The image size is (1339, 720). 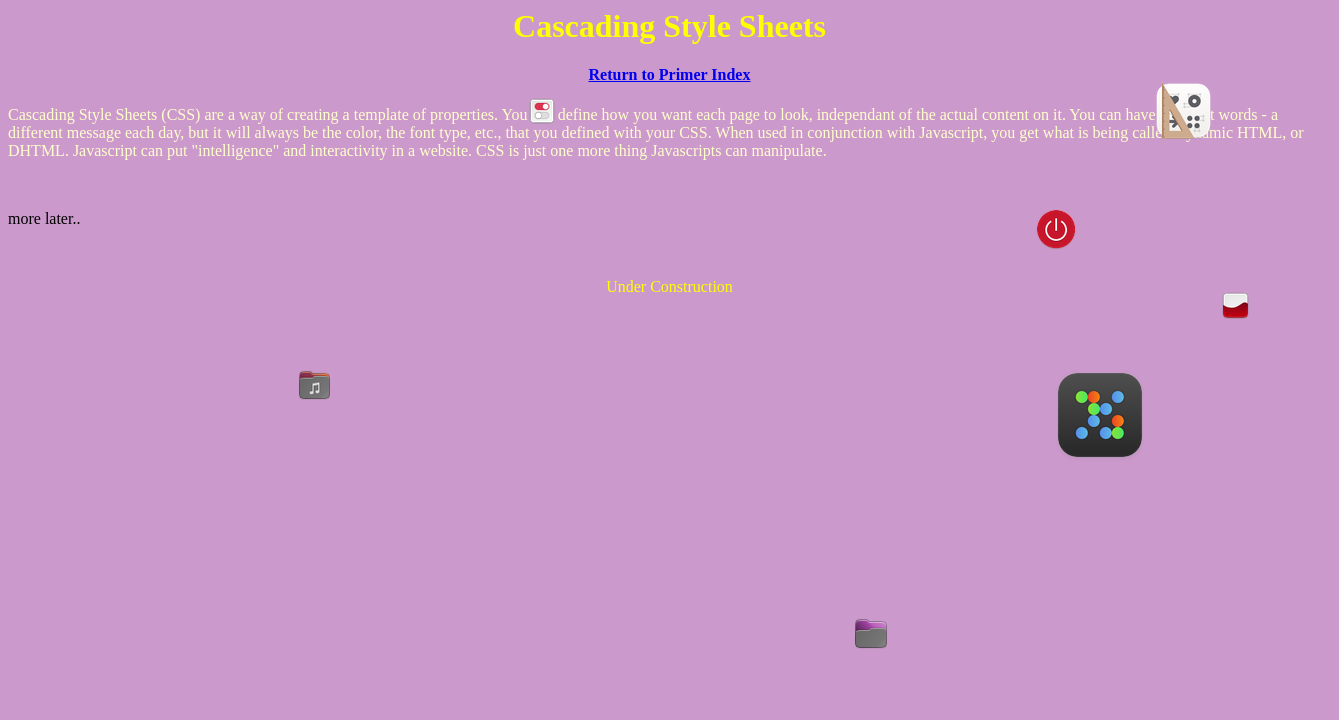 What do you see at coordinates (1100, 415) in the screenshot?
I see `launch gnome five or more puzzle game` at bounding box center [1100, 415].